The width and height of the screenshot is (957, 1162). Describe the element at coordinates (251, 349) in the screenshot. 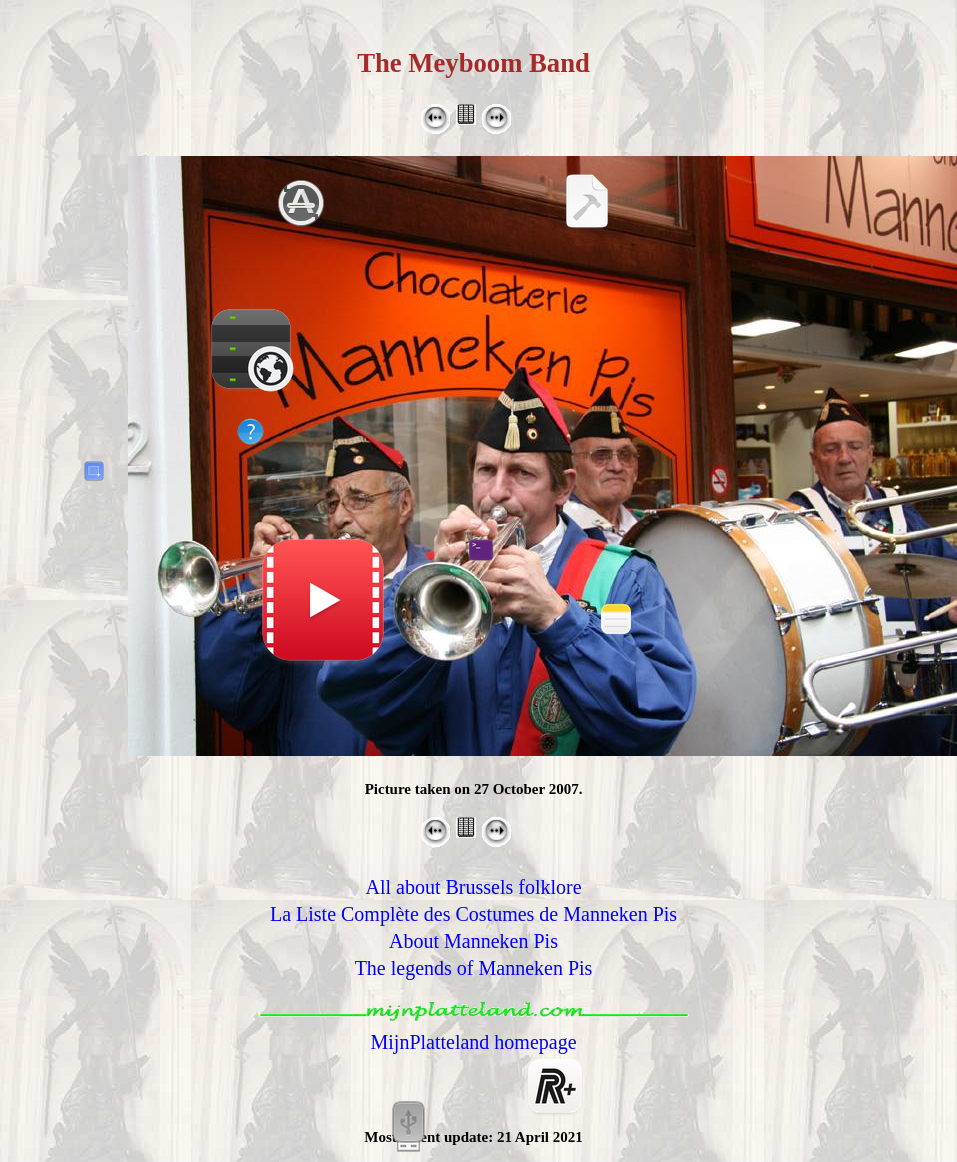

I see `configure web server network settings` at that location.